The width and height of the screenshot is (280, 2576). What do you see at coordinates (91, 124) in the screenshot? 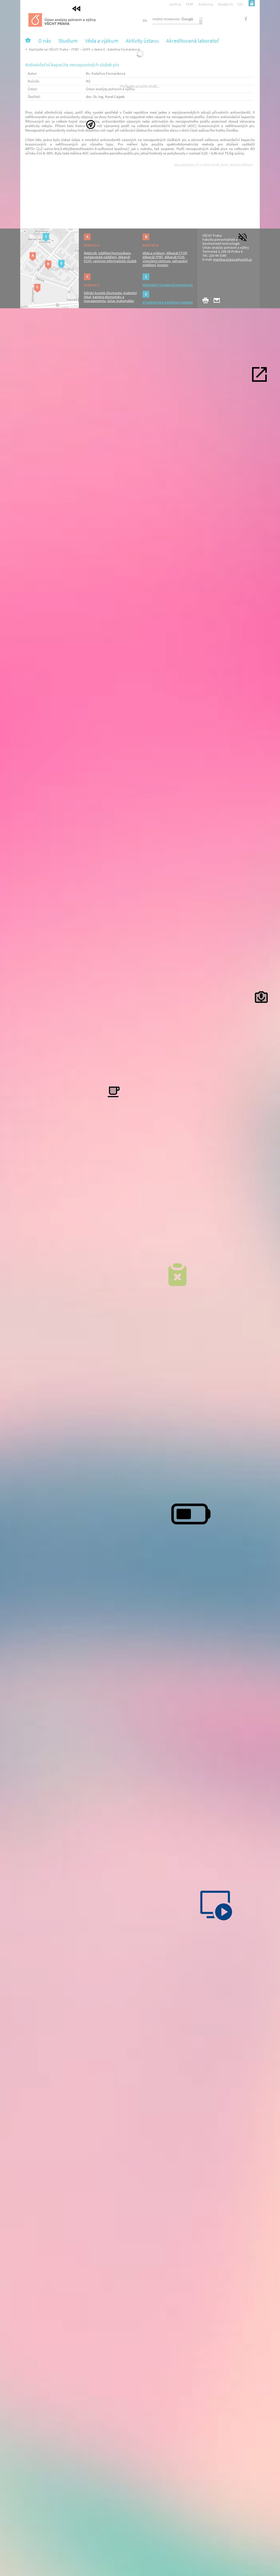
I see `access current location services` at bounding box center [91, 124].